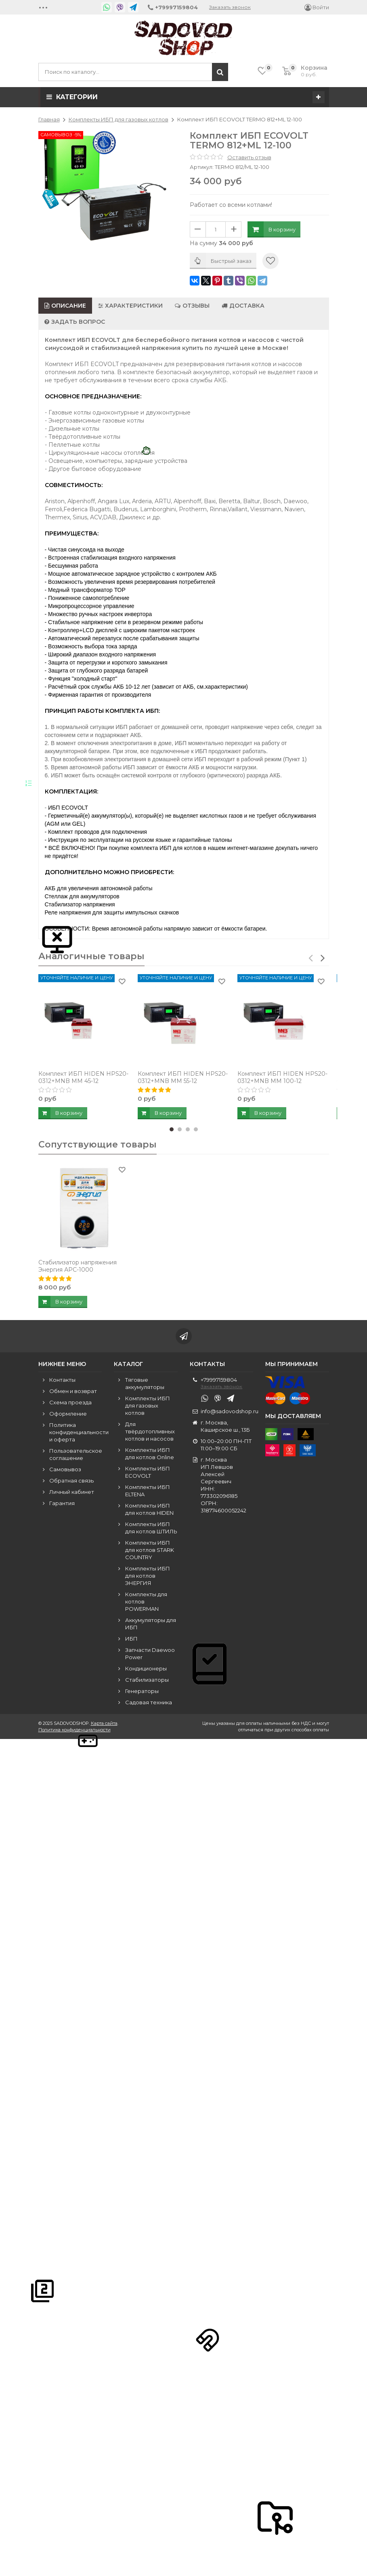 Image resolution: width=367 pixels, height=2576 pixels. Describe the element at coordinates (210, 1664) in the screenshot. I see `mark a book as read or completed` at that location.